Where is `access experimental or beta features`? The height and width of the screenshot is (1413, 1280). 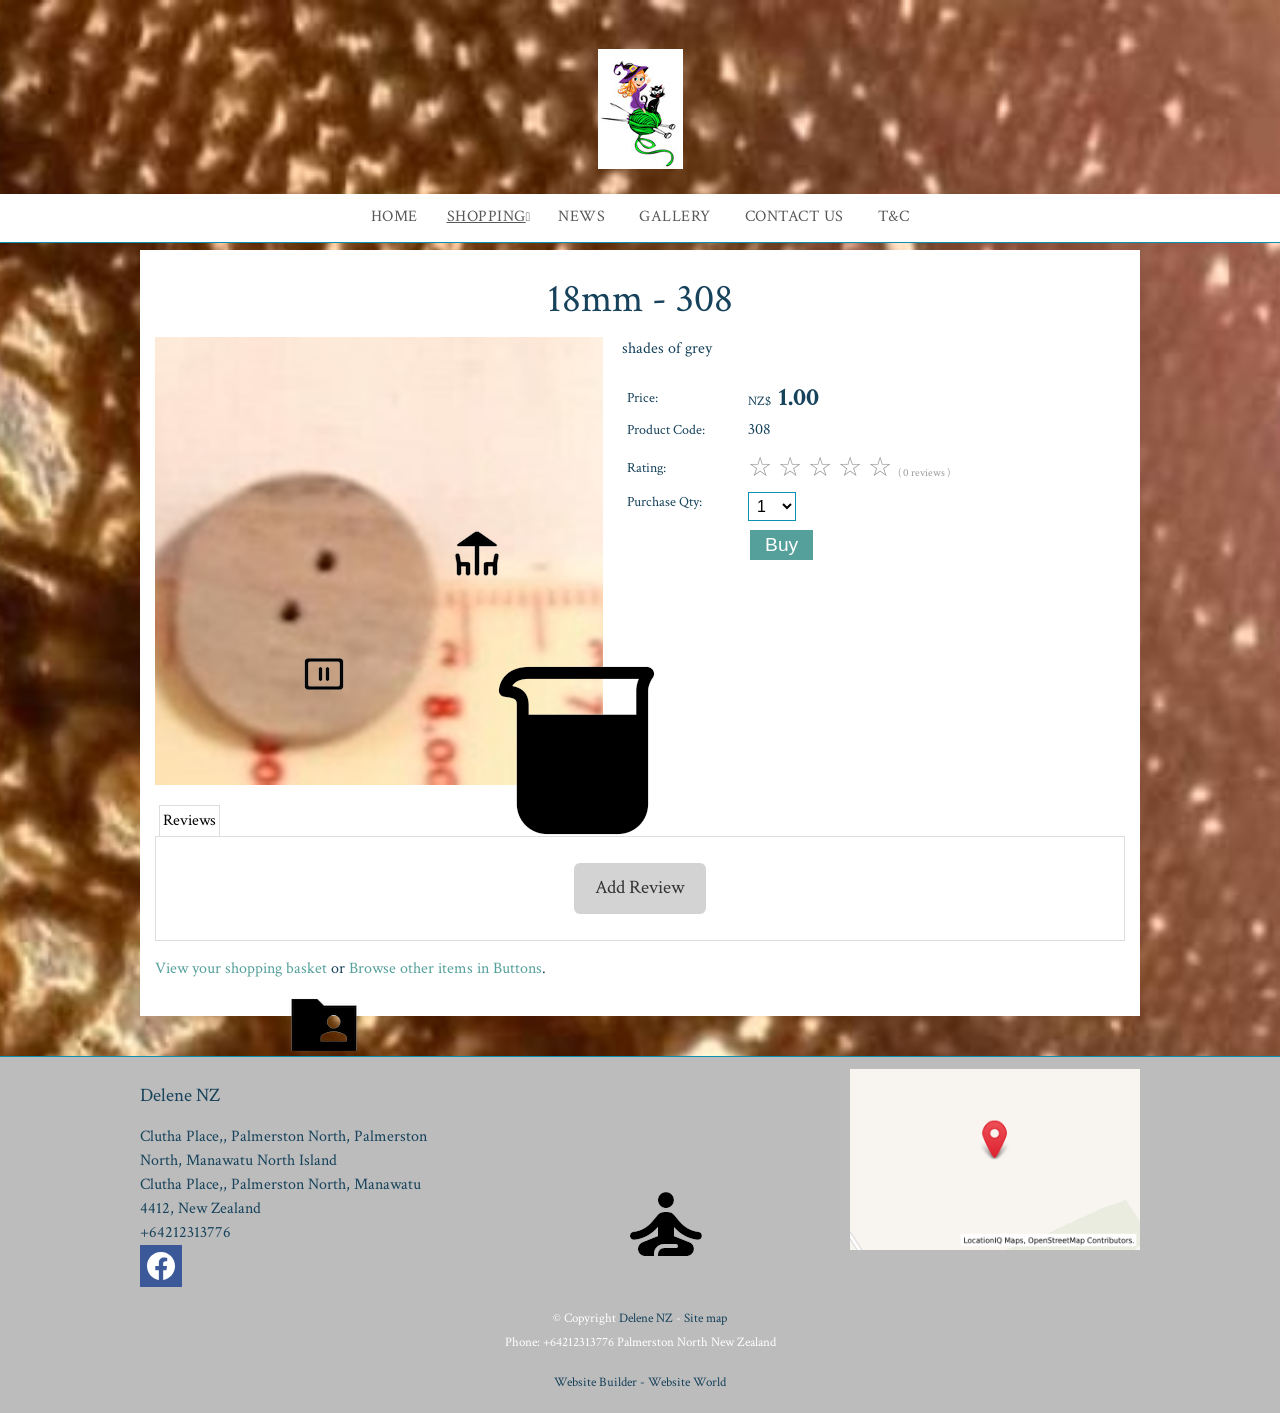
access experimental or beta features is located at coordinates (576, 750).